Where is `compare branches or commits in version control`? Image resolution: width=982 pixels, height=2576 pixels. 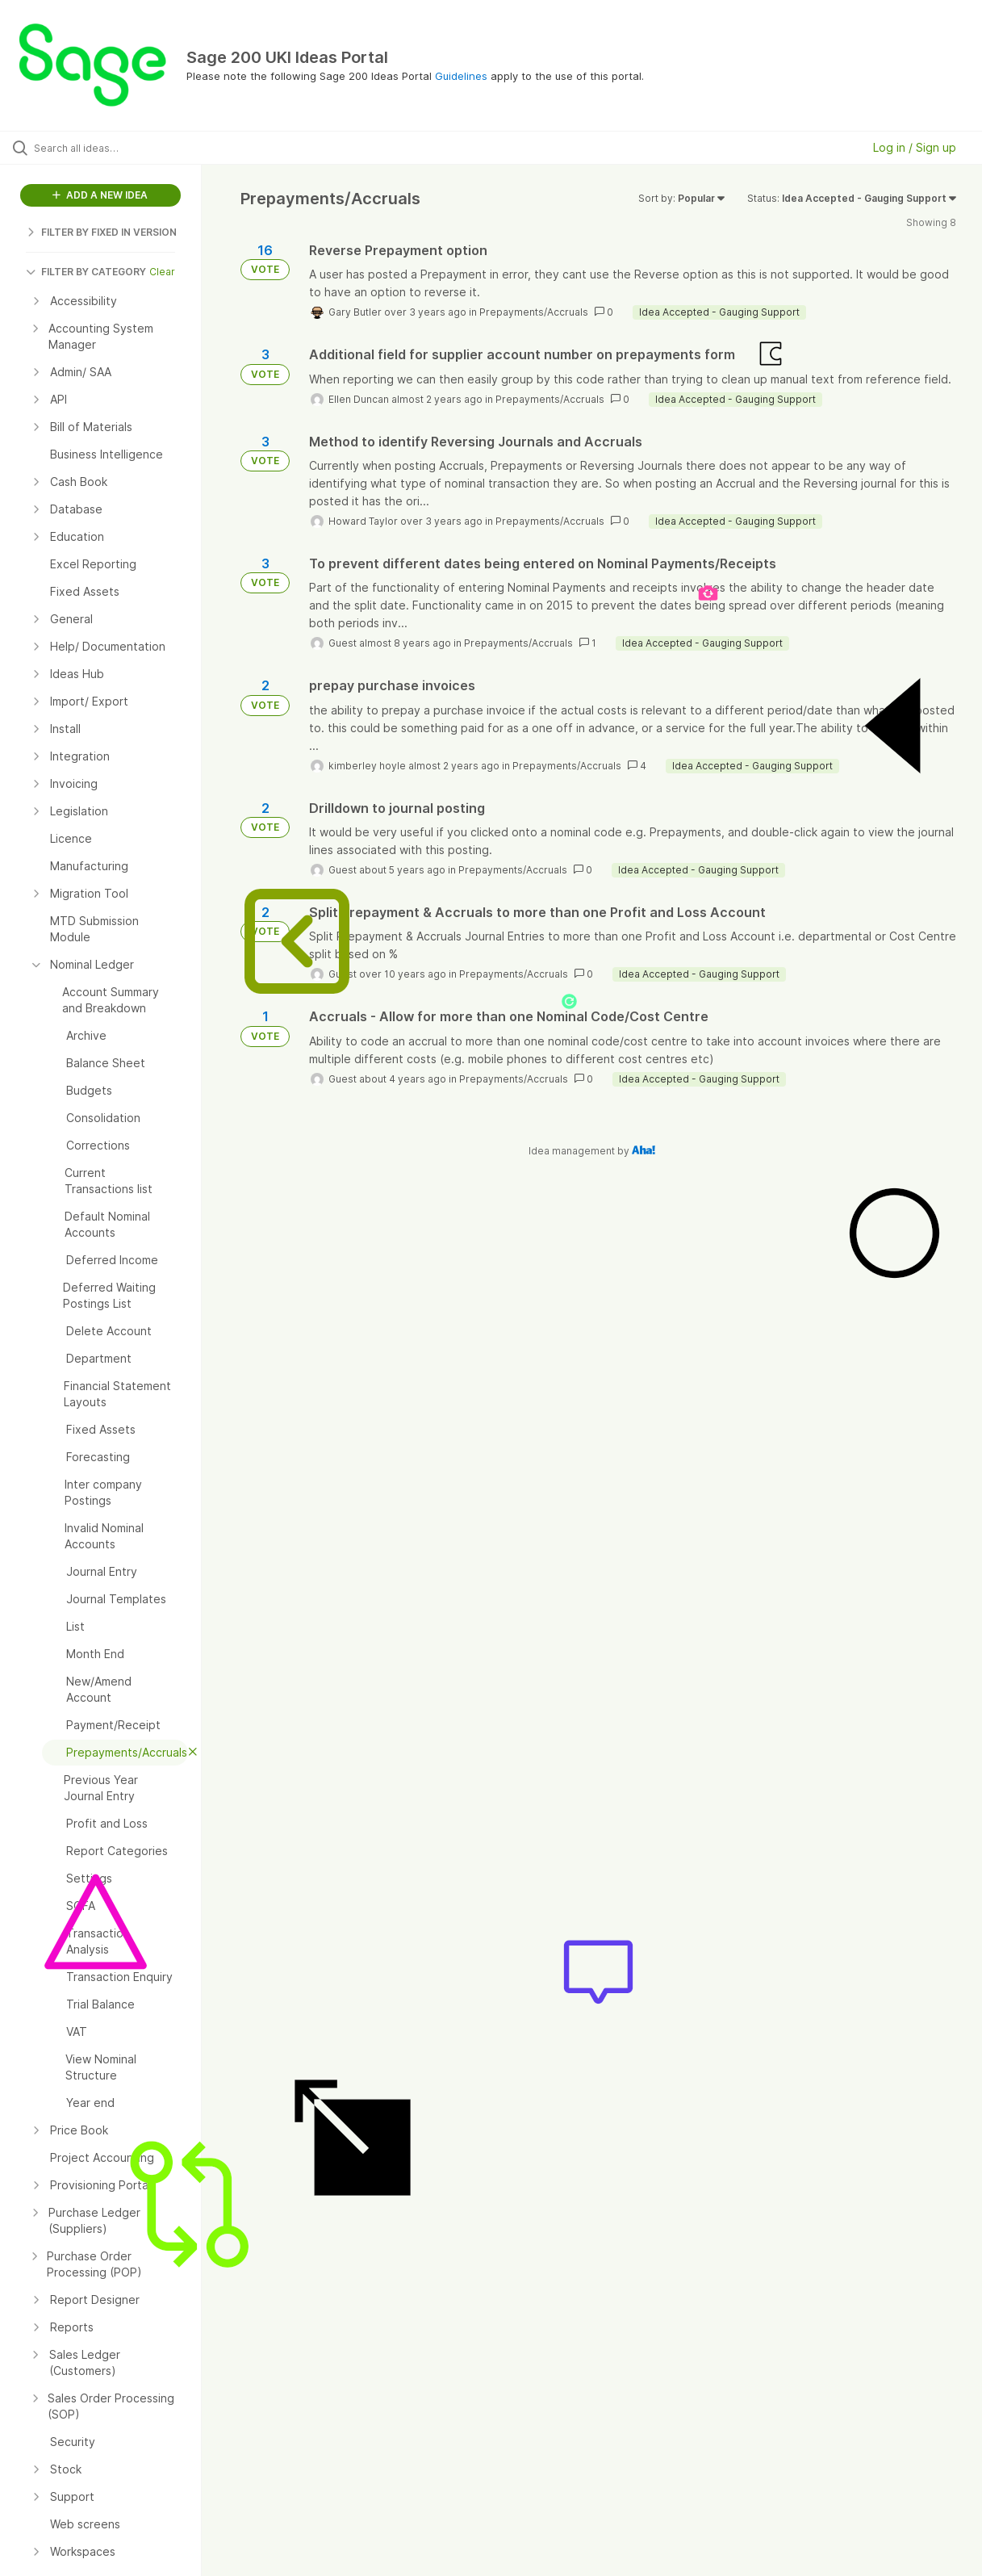
compare branches or commits in version control is located at coordinates (189, 2200).